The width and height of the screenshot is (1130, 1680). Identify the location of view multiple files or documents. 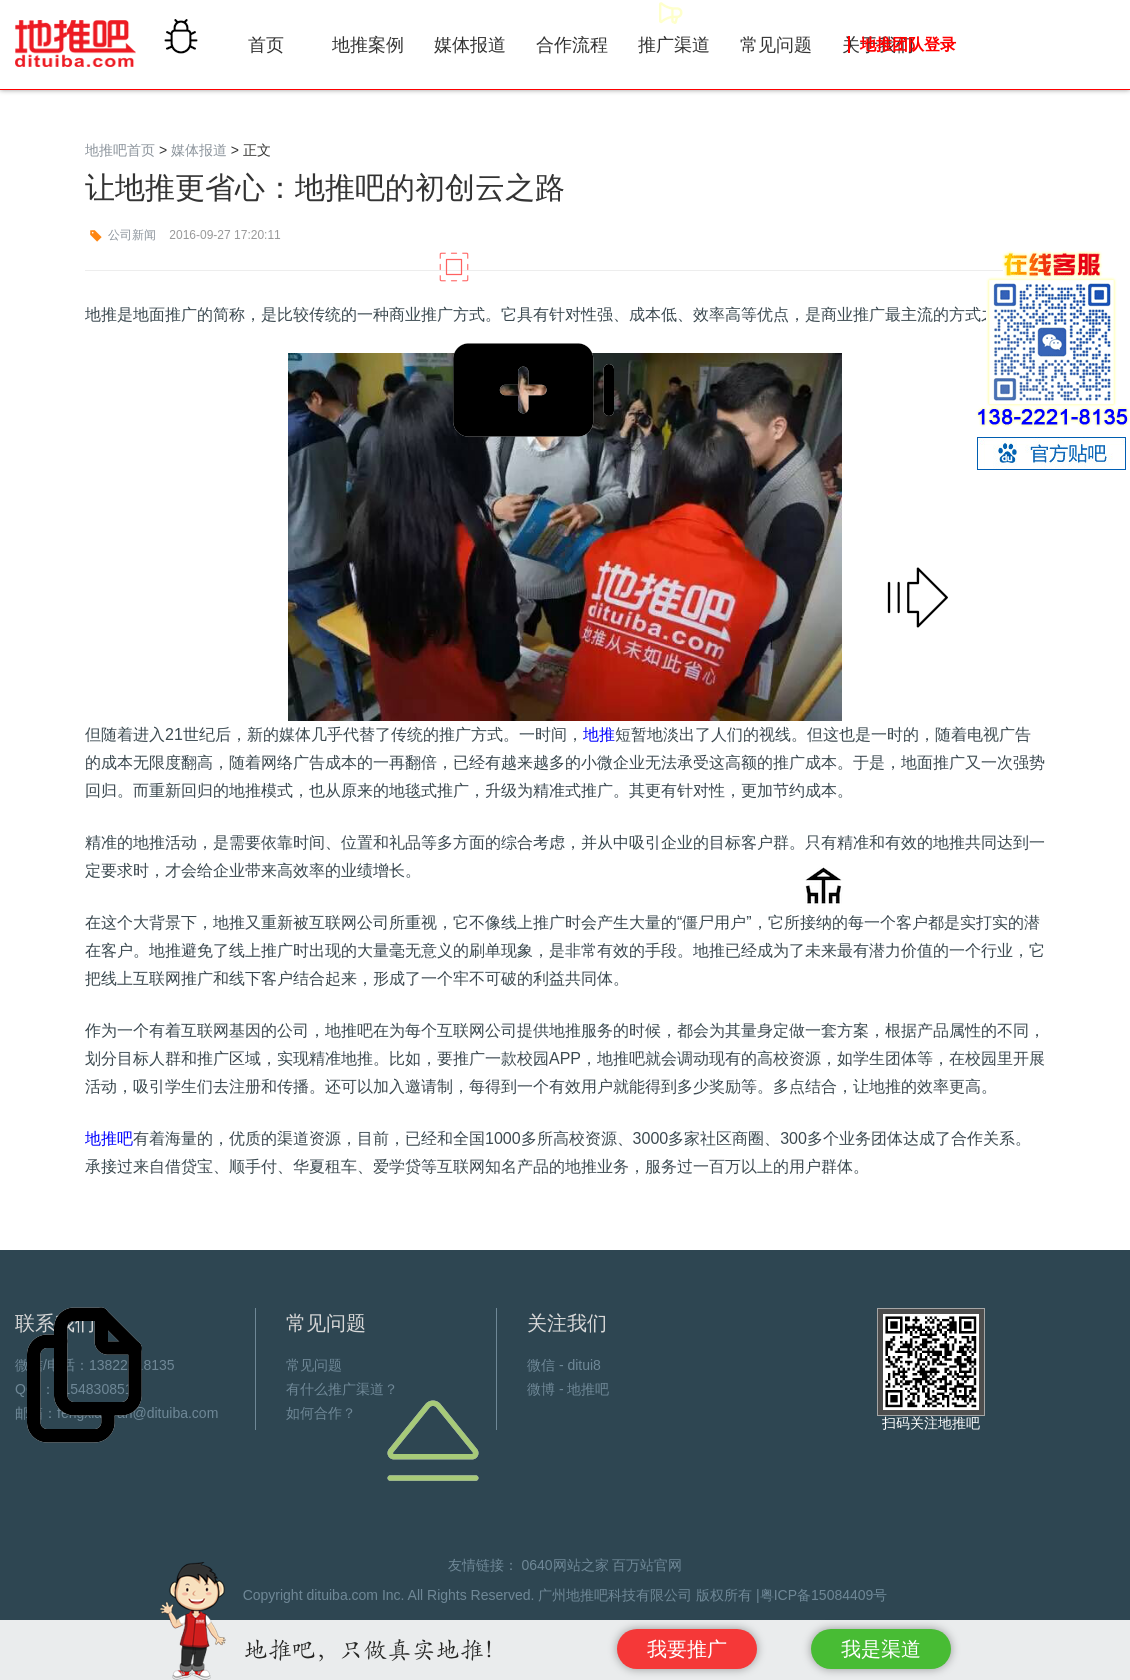
(81, 1375).